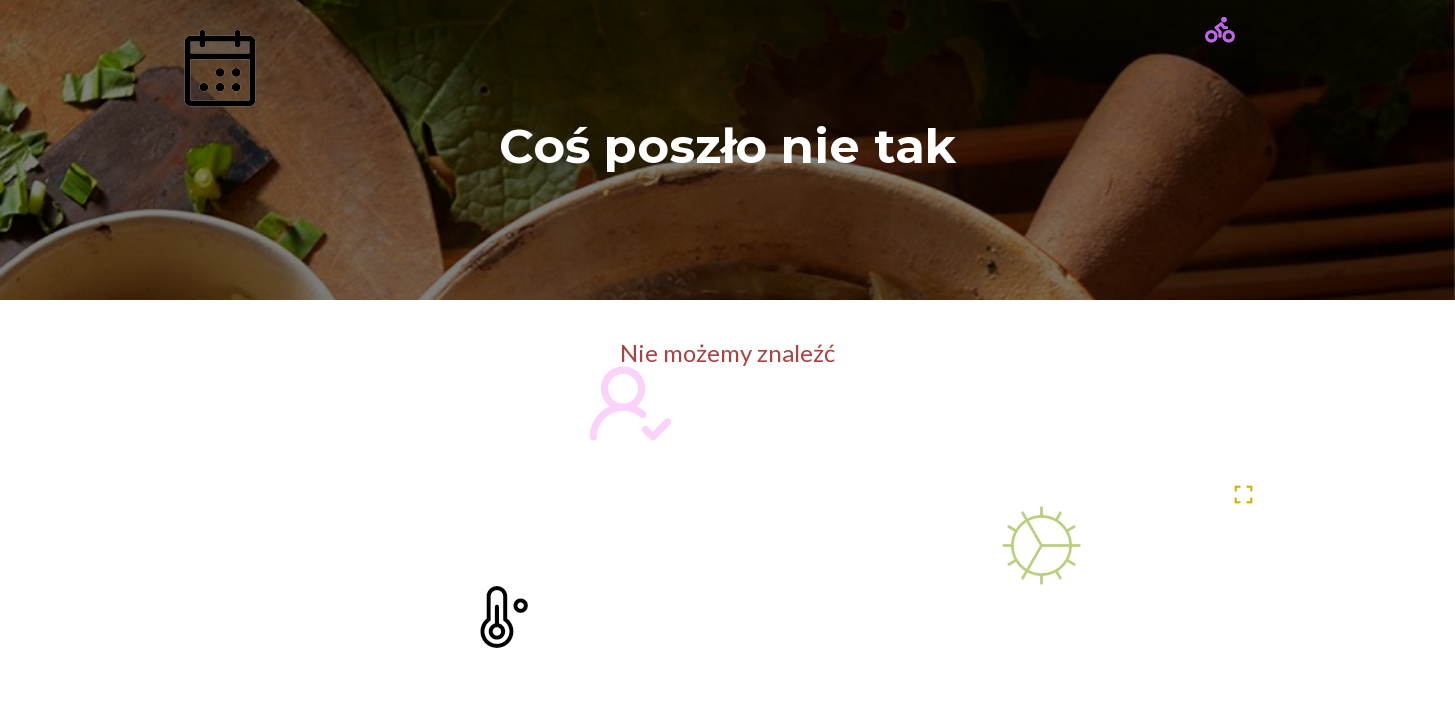 This screenshot has width=1455, height=720. What do you see at coordinates (1041, 545) in the screenshot?
I see `access settings or preferences` at bounding box center [1041, 545].